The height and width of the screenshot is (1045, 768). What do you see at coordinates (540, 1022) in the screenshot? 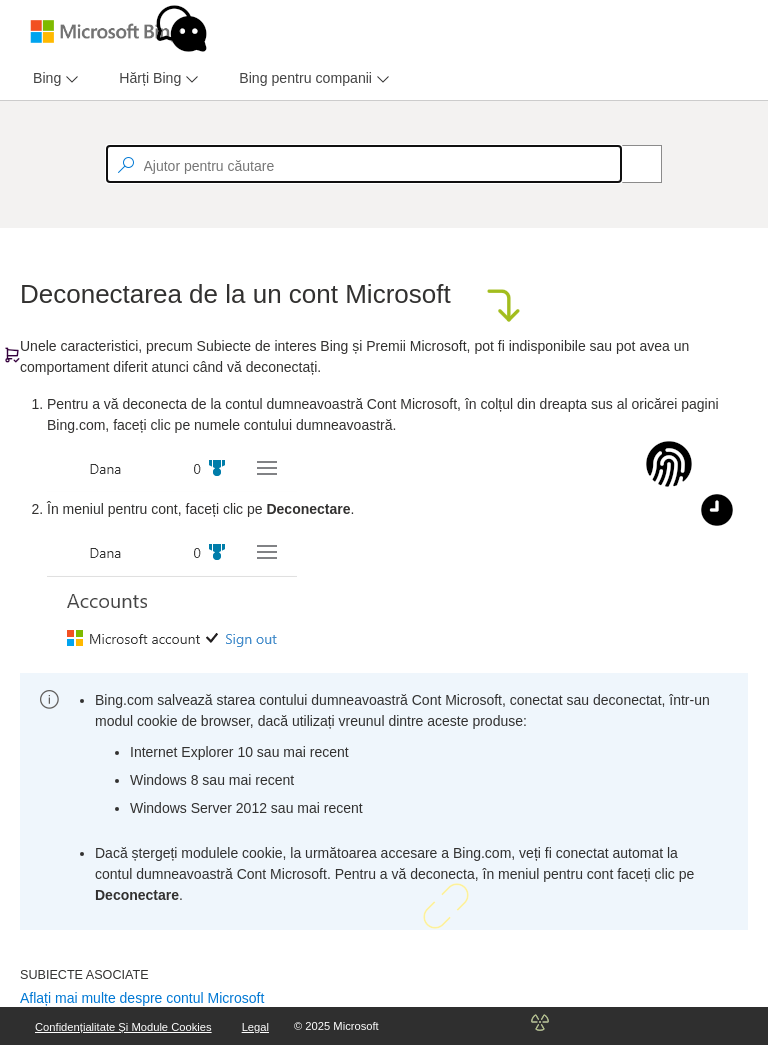
I see `indicates radioactive or hazardous material warning` at bounding box center [540, 1022].